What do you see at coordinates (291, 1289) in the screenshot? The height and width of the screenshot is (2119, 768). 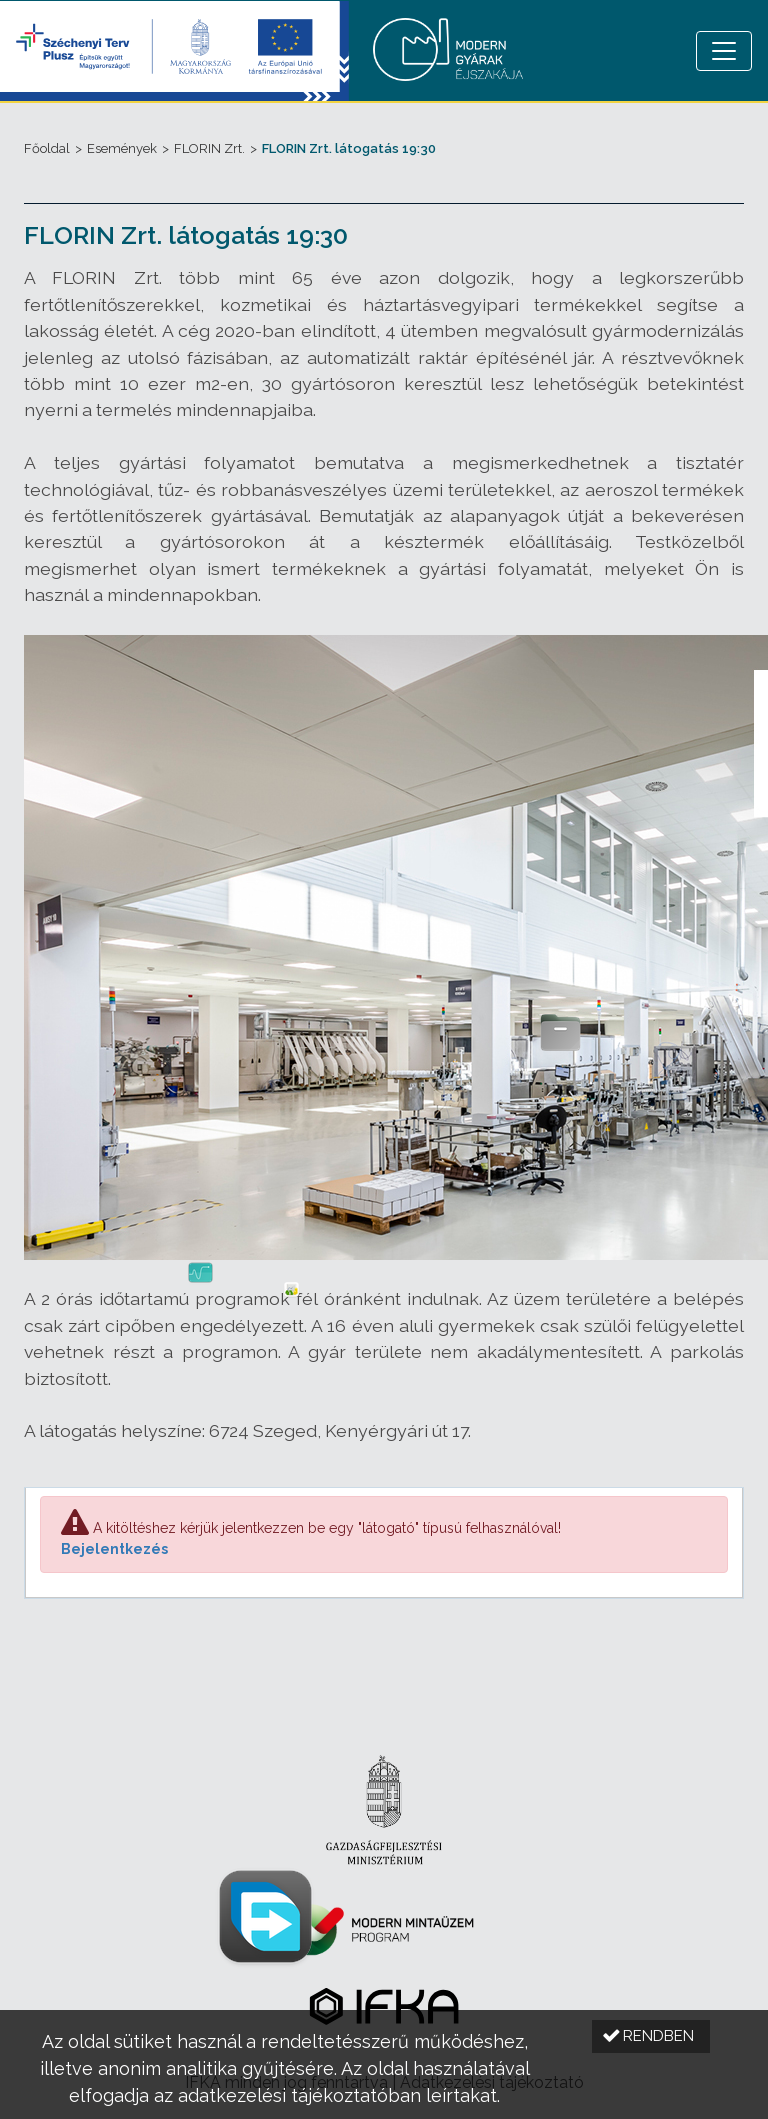 I see `open gnucash personal finance application` at bounding box center [291, 1289].